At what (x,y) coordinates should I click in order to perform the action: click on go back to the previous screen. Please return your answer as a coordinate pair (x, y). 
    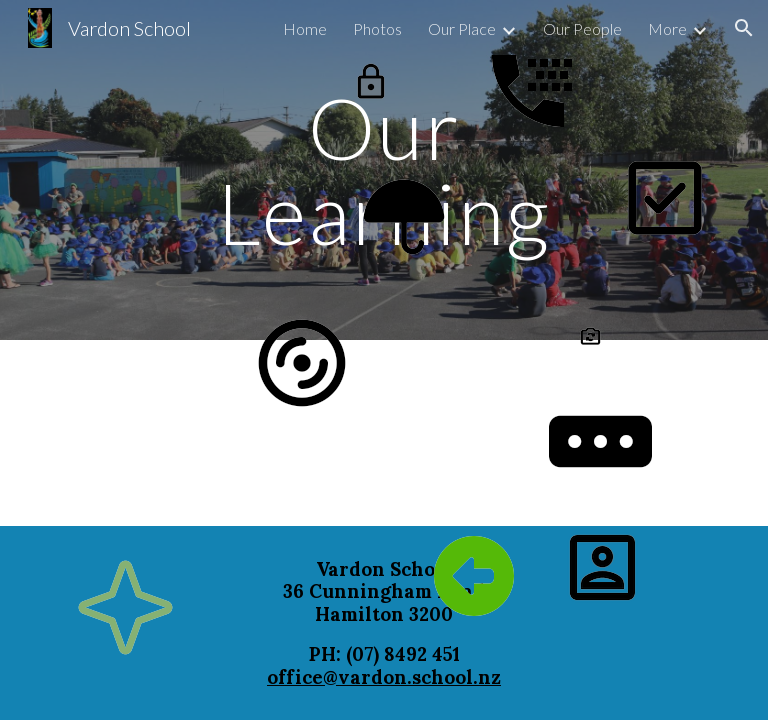
    Looking at the image, I should click on (474, 576).